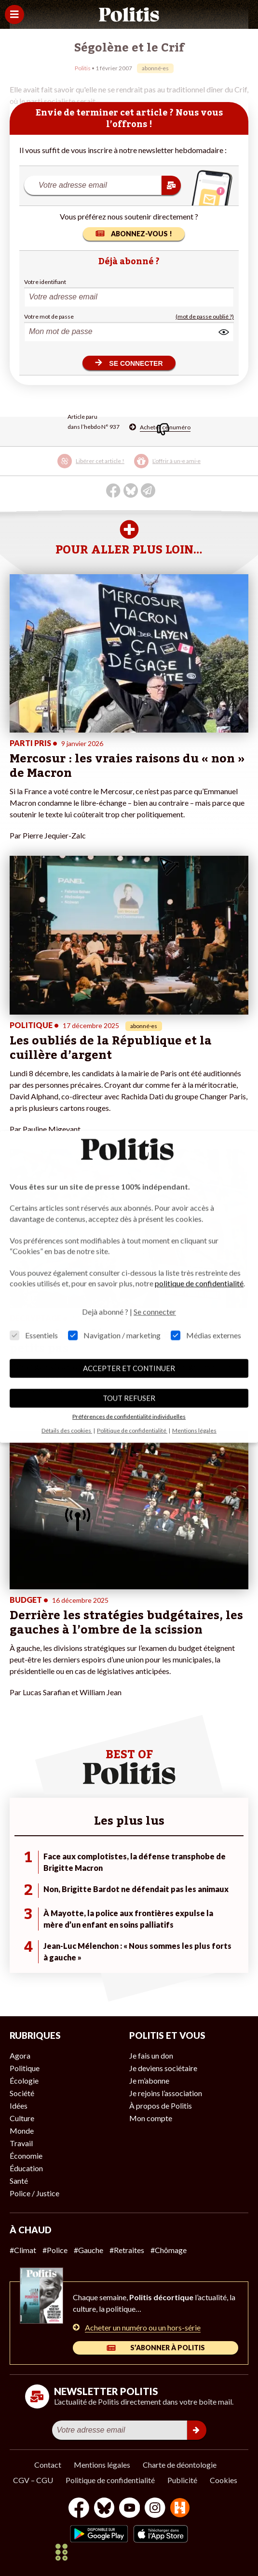  What do you see at coordinates (168, 865) in the screenshot?
I see `rotate text at an upward angle` at bounding box center [168, 865].